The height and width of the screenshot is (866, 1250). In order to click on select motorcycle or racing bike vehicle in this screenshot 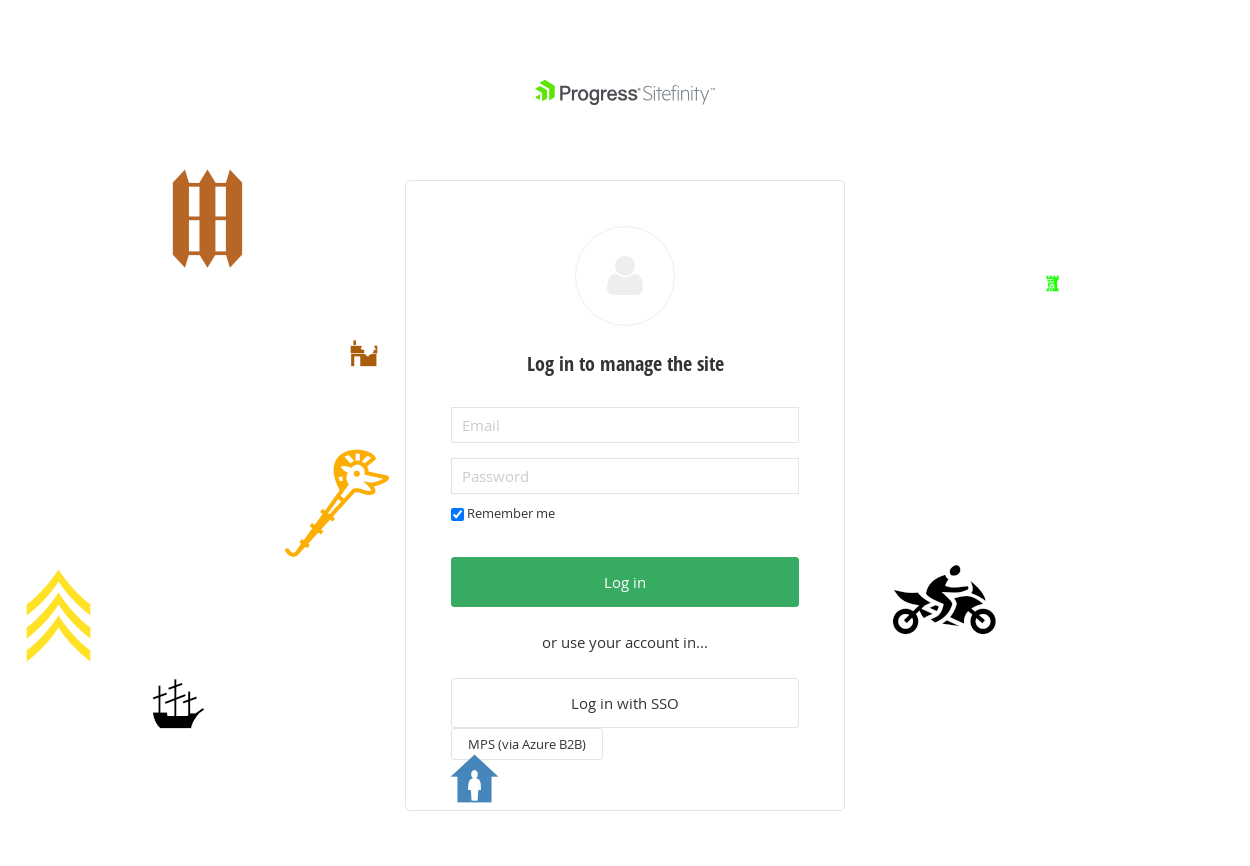, I will do `click(942, 596)`.